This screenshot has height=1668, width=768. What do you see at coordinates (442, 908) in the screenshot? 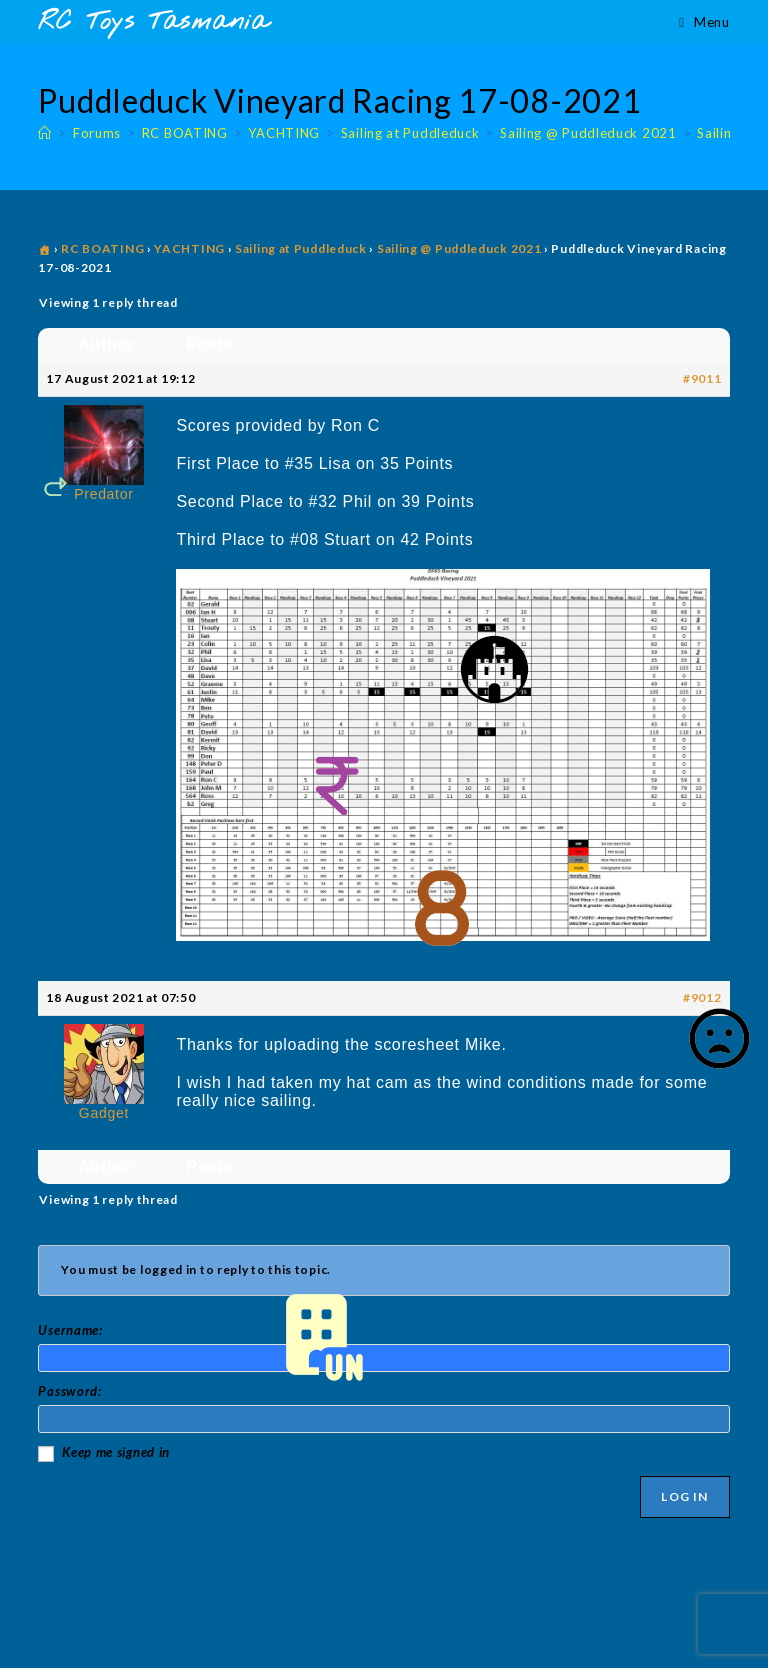
I see `displays the number 8 in a list or ranking` at bounding box center [442, 908].